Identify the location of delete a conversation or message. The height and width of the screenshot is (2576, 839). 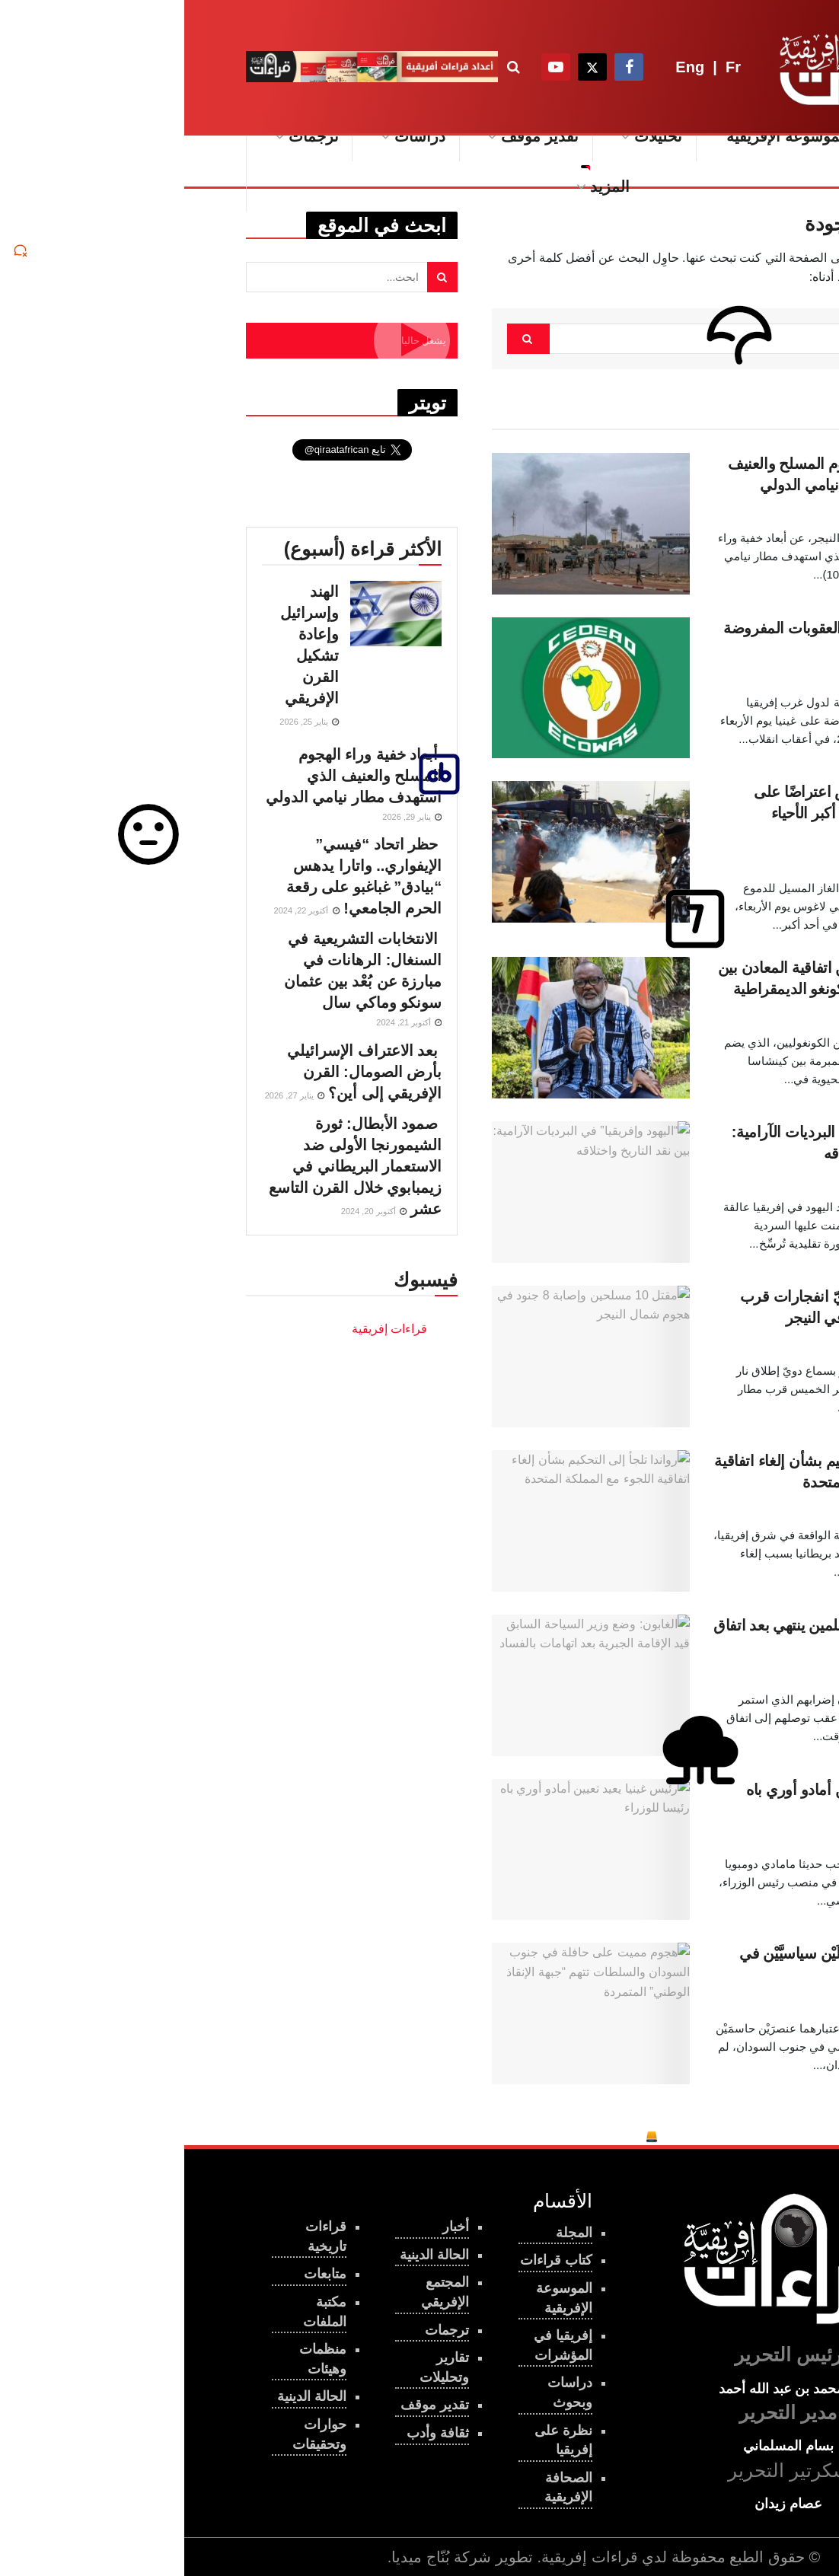
(20, 250).